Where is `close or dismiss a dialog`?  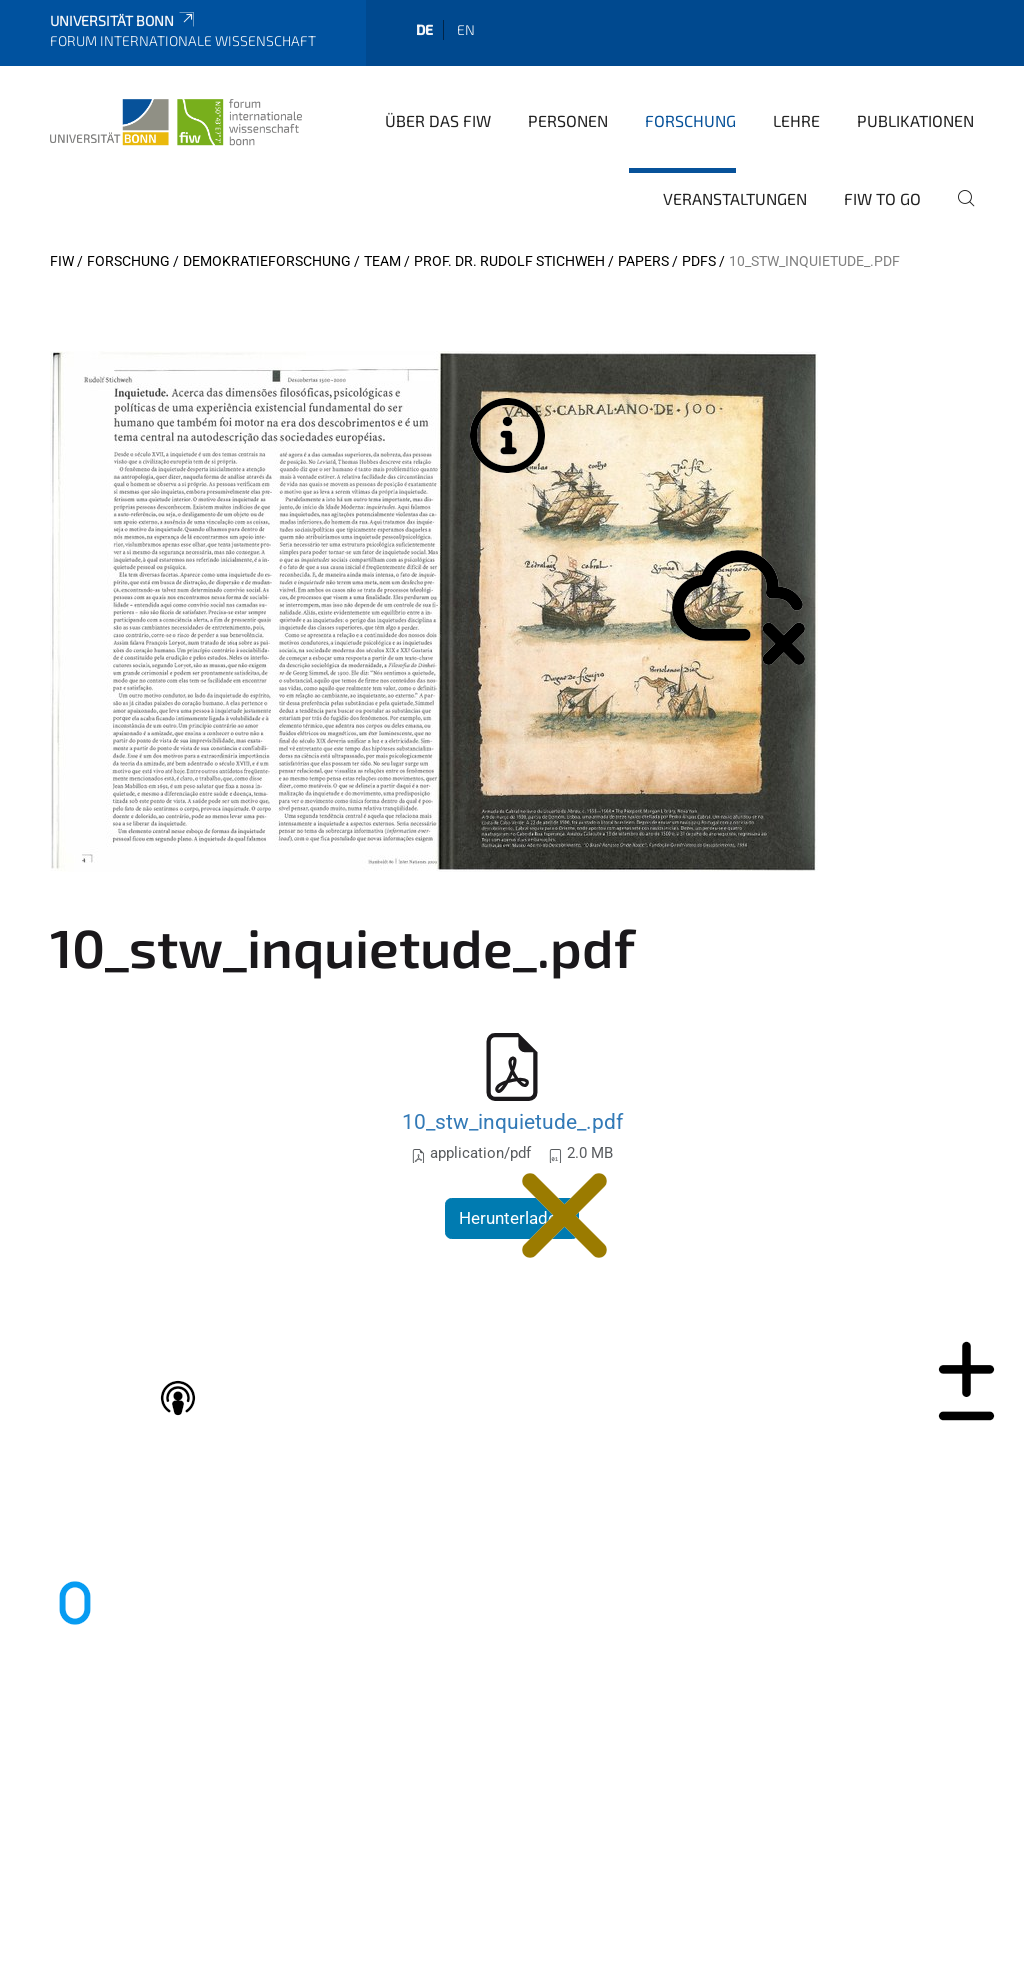
close or dismiss a dialog is located at coordinates (564, 1215).